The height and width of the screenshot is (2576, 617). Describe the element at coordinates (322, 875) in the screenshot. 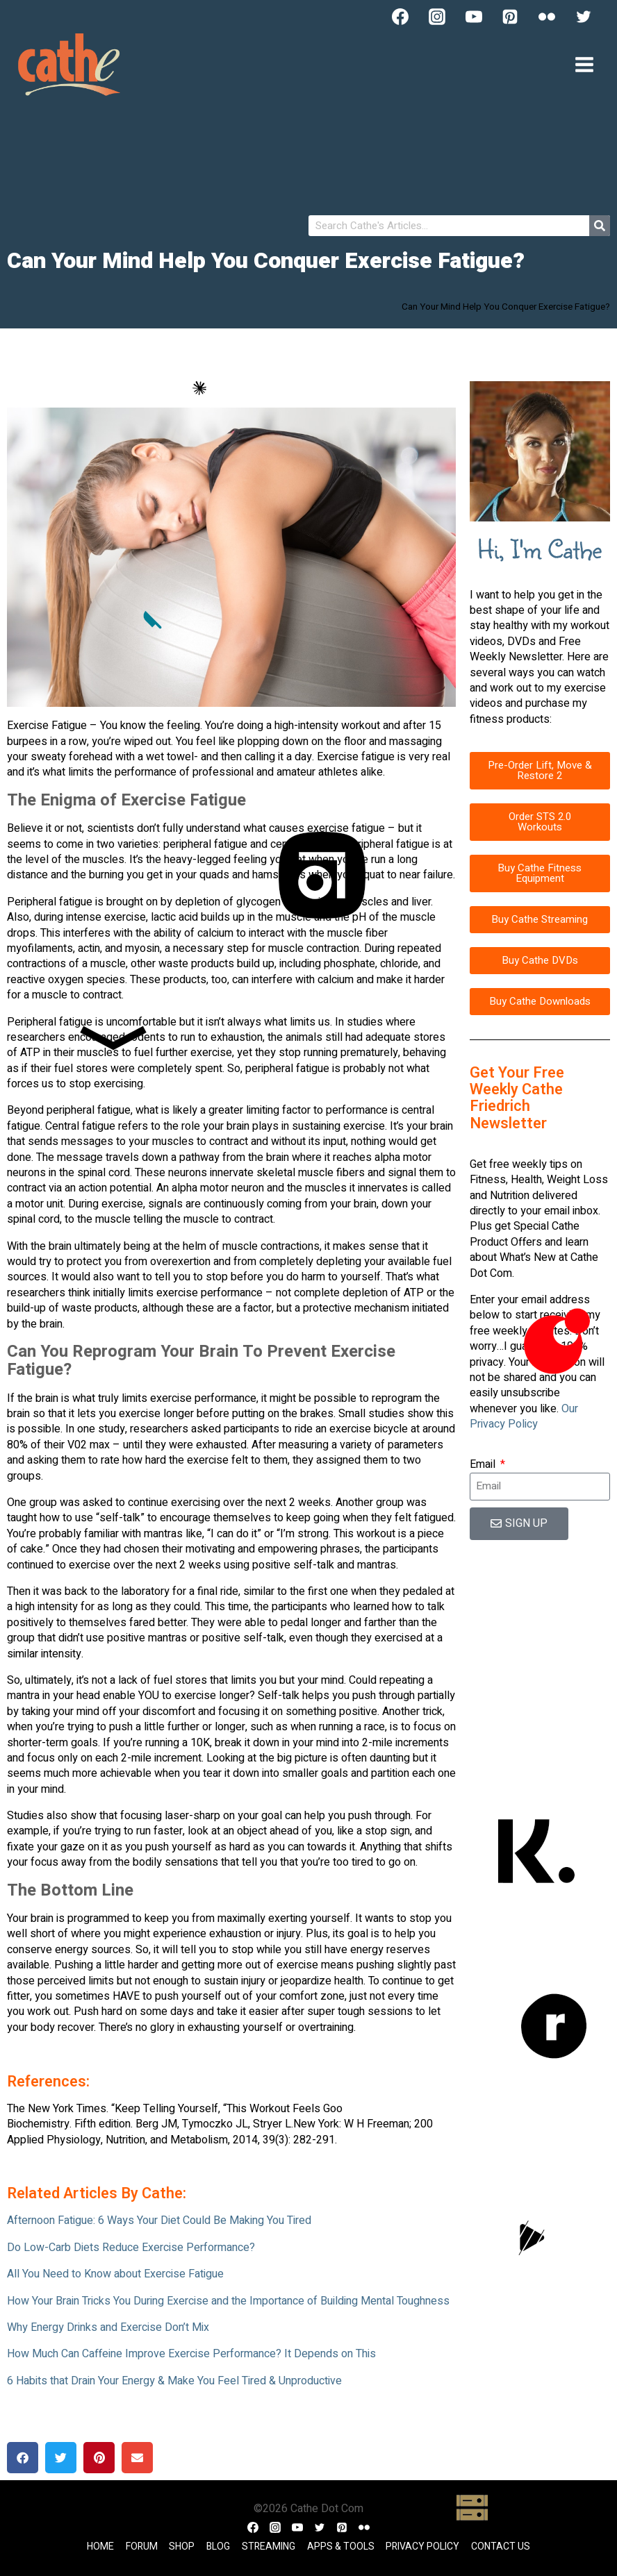

I see `abstract app logo` at that location.